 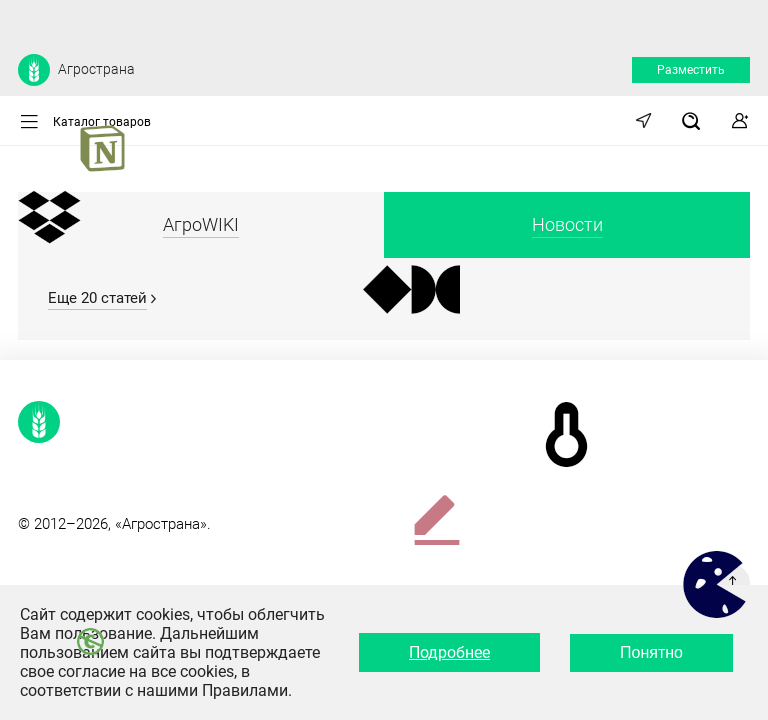 What do you see at coordinates (49, 214) in the screenshot?
I see `open Dropbox cloud storage` at bounding box center [49, 214].